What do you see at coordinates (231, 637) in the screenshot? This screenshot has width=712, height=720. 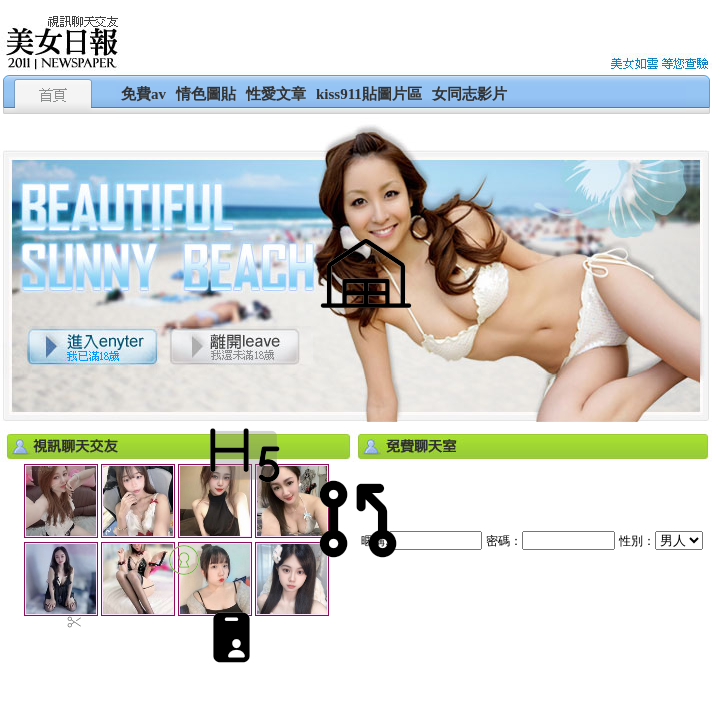 I see `view your profile or ID information` at bounding box center [231, 637].